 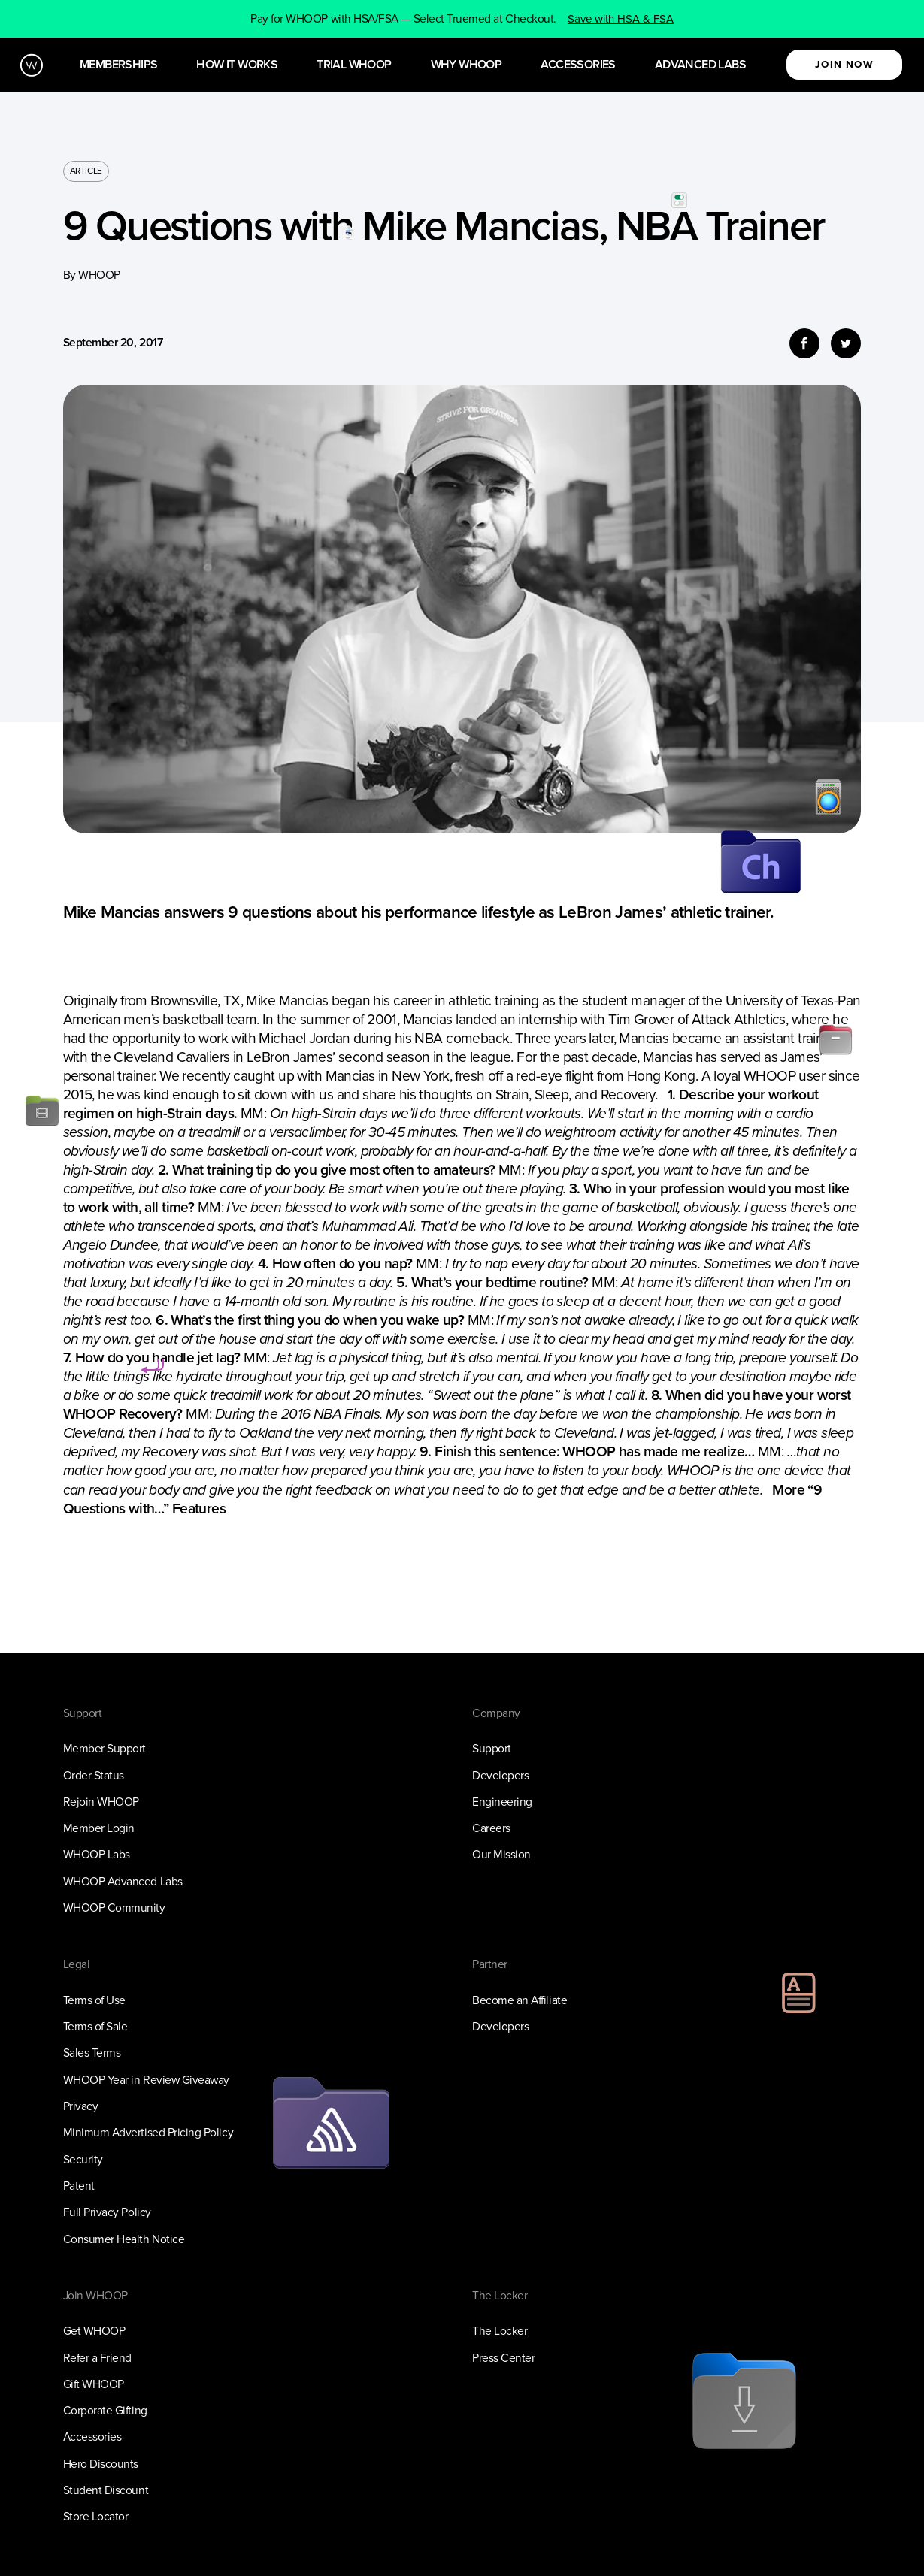 What do you see at coordinates (760, 863) in the screenshot?
I see `open adobe character animator project folder` at bounding box center [760, 863].